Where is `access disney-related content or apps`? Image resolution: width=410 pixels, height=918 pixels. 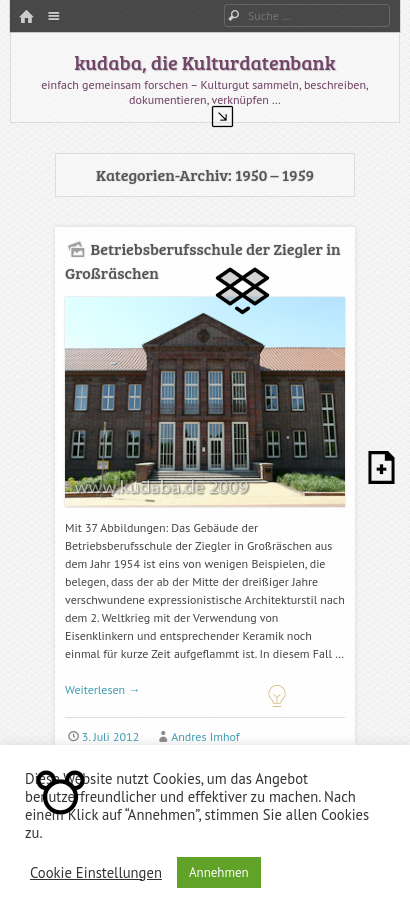
access disney-related content or apps is located at coordinates (60, 792).